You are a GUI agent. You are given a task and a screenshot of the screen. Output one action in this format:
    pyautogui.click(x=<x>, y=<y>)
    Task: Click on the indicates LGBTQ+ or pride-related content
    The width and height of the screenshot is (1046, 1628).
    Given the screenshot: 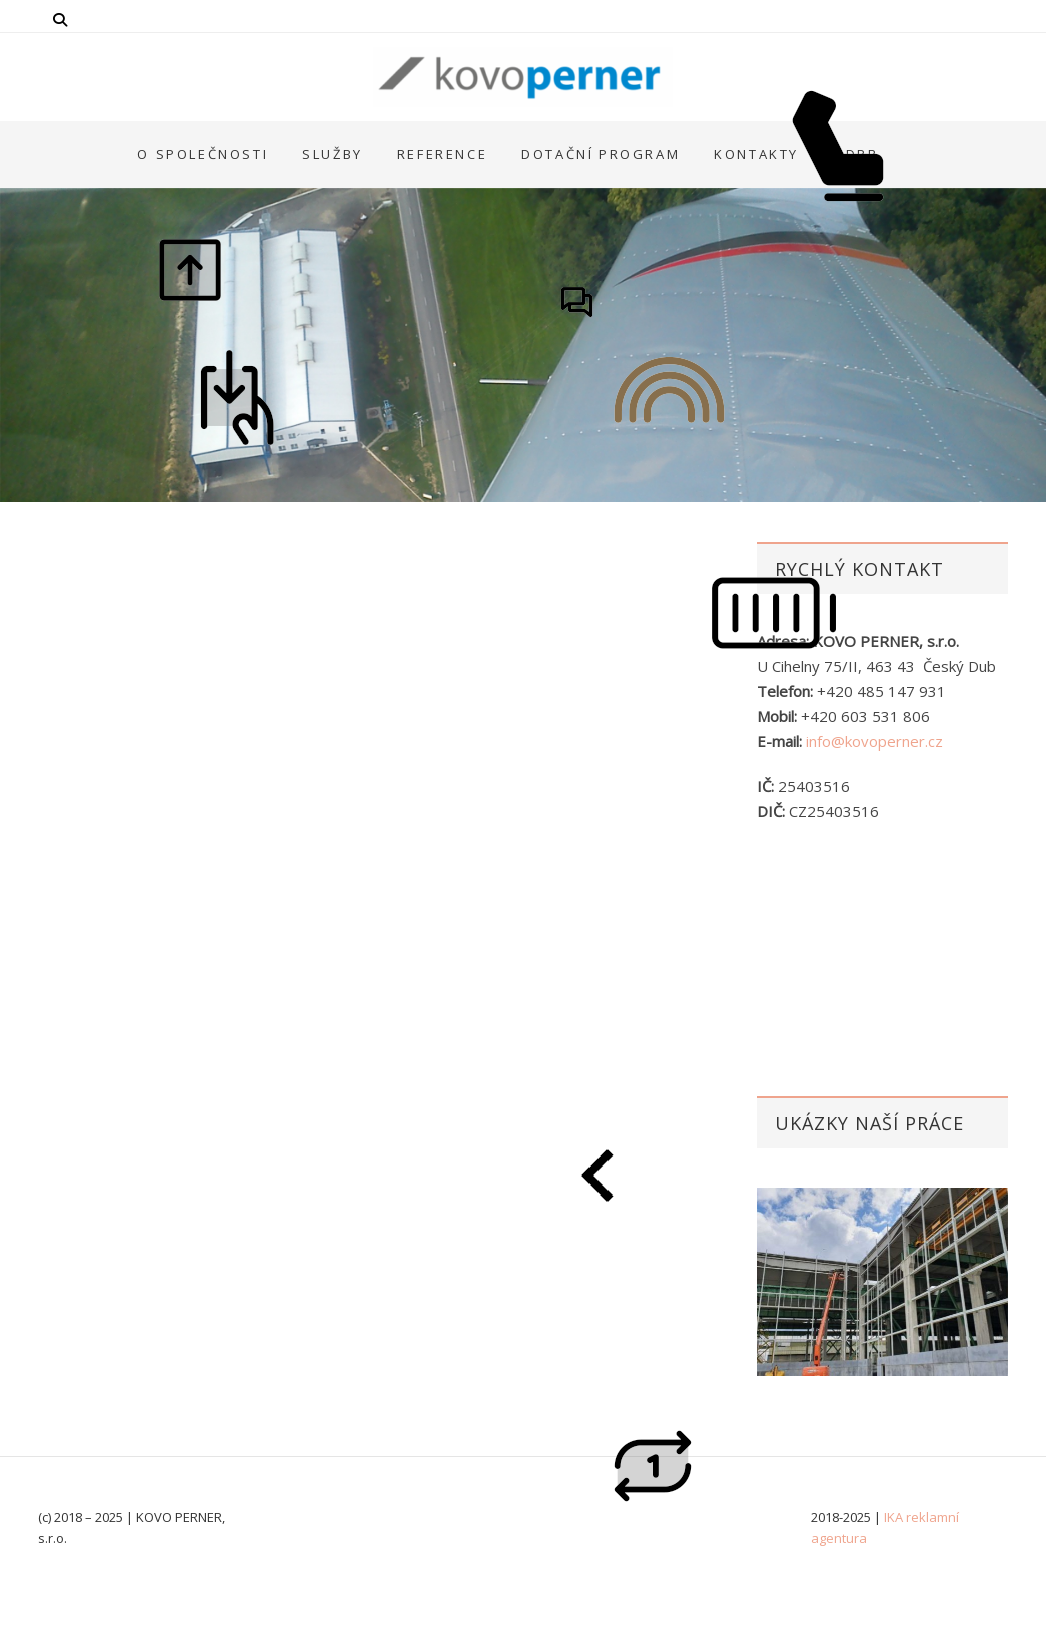 What is the action you would take?
    pyautogui.click(x=669, y=393)
    